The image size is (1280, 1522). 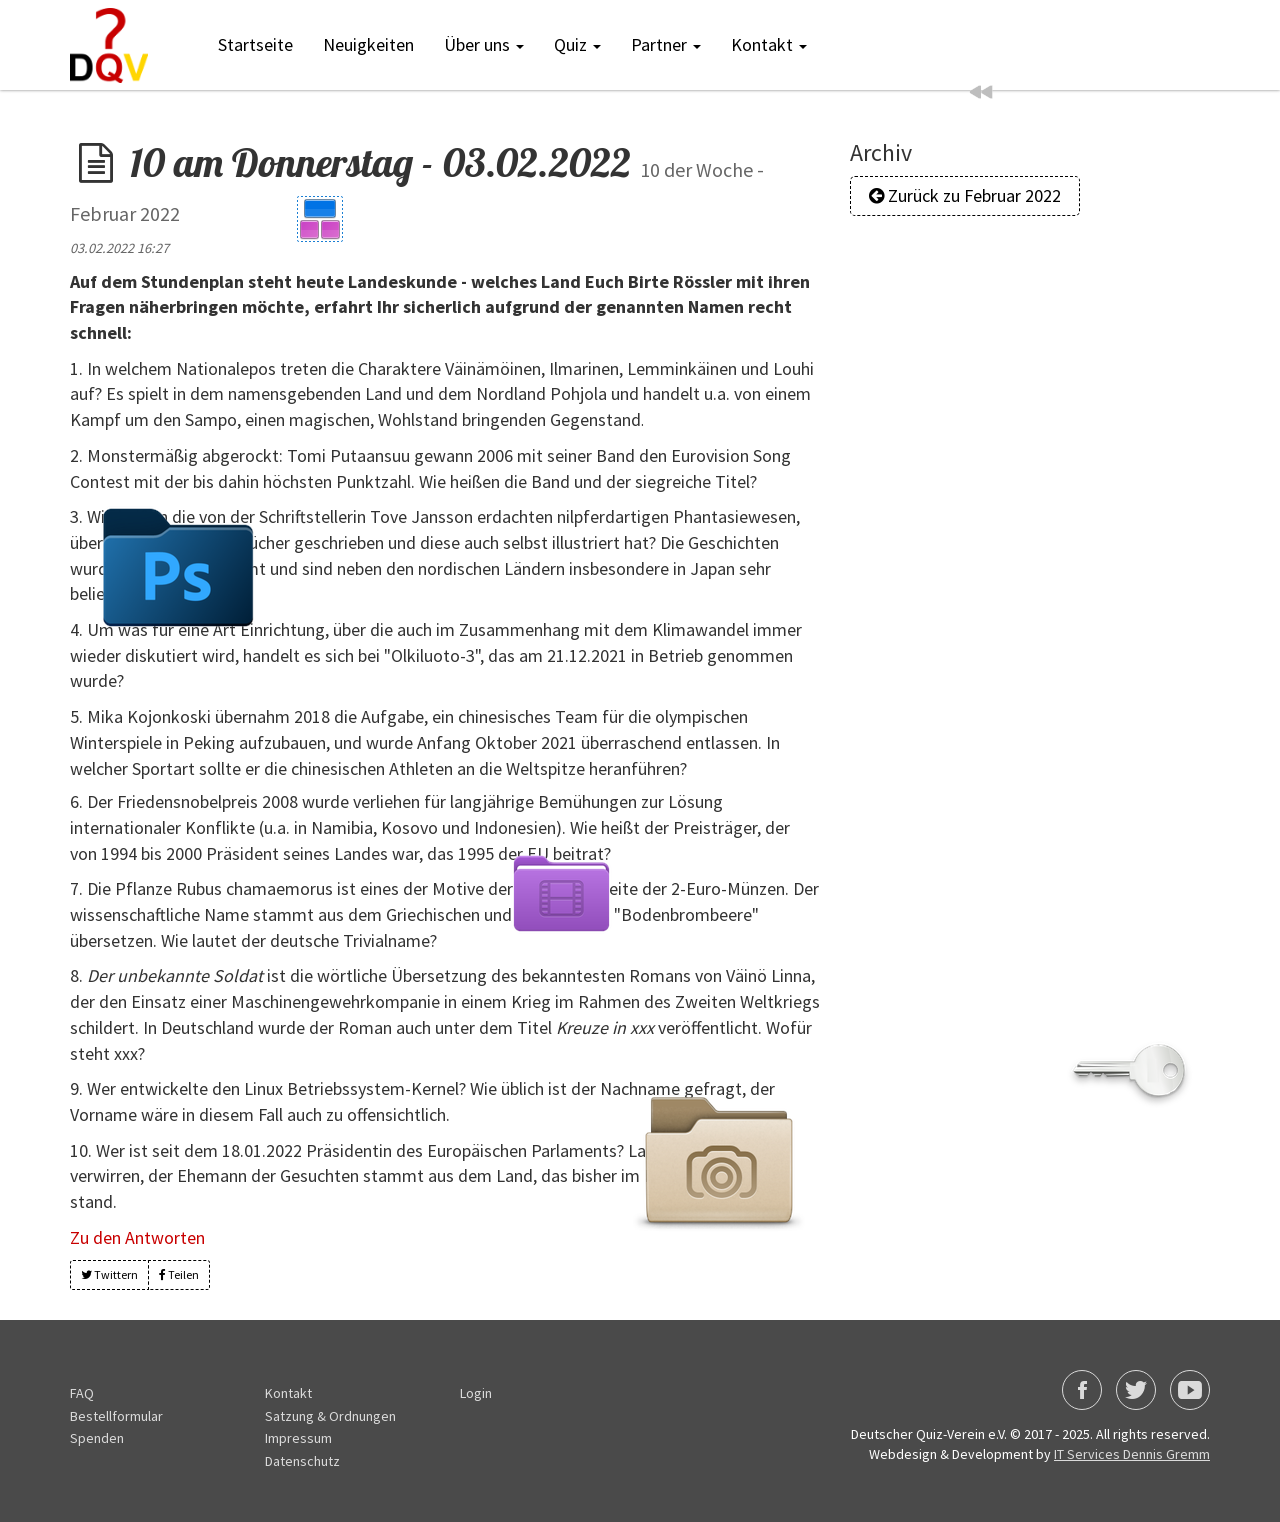 What do you see at coordinates (320, 219) in the screenshot?
I see `select all items in the current view` at bounding box center [320, 219].